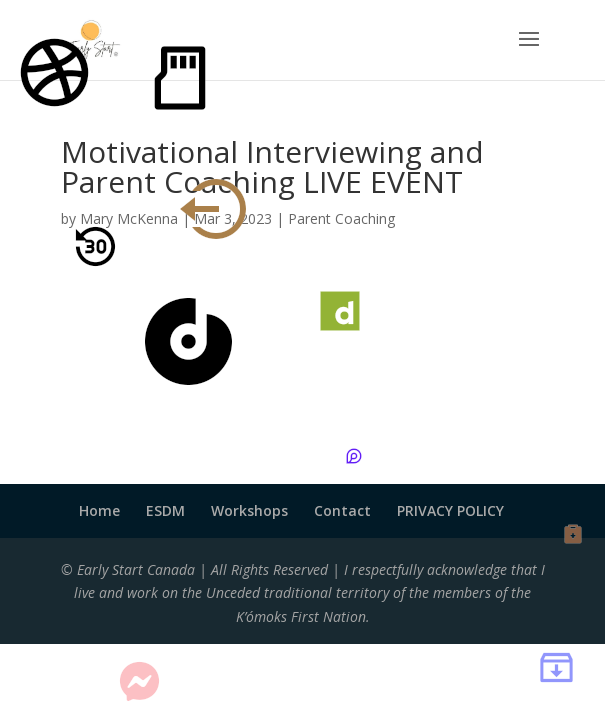  Describe the element at coordinates (95, 246) in the screenshot. I see `rewind 30 seconds` at that location.